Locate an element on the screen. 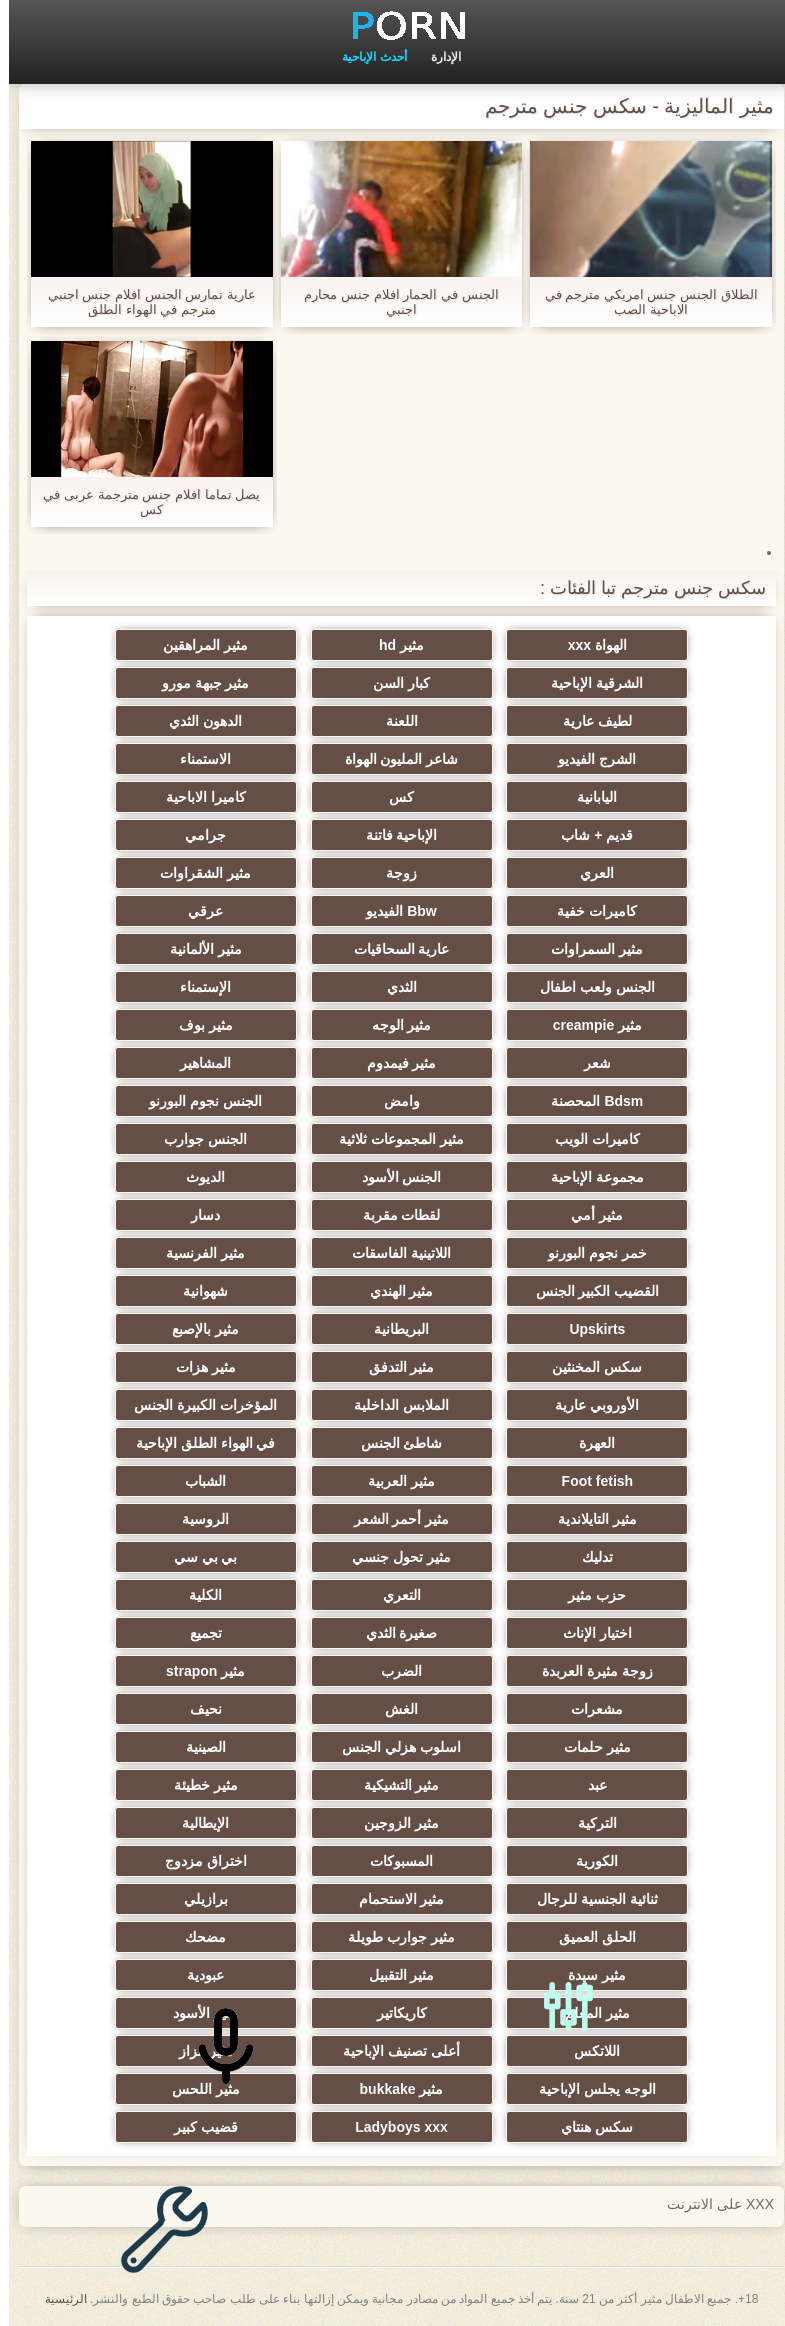 This screenshot has width=785, height=2326. adjust settings or preferences is located at coordinates (568, 2006).